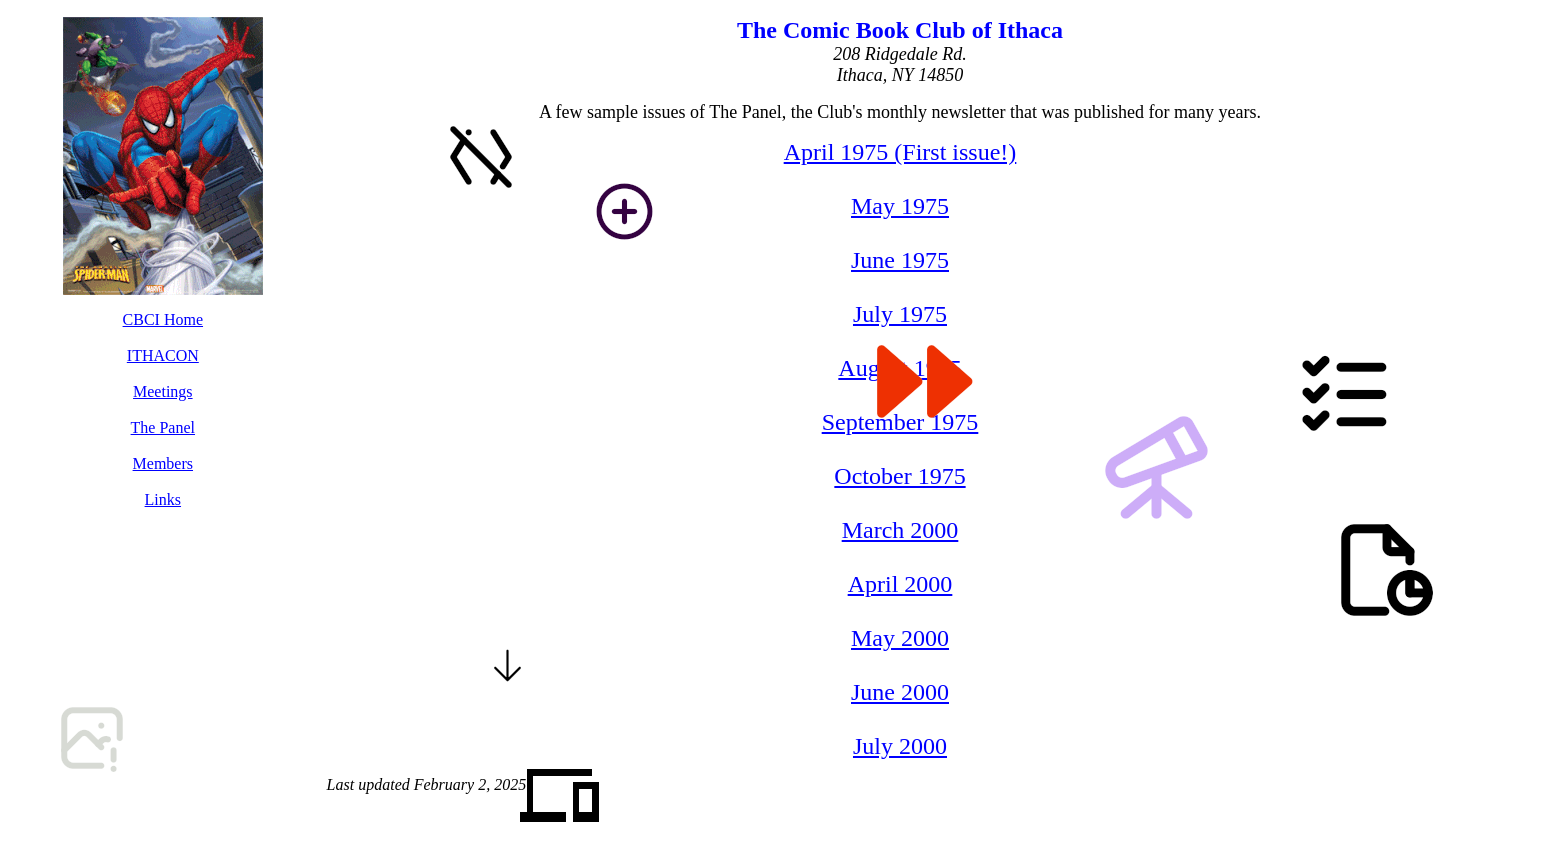  I want to click on add a new item, so click(624, 211).